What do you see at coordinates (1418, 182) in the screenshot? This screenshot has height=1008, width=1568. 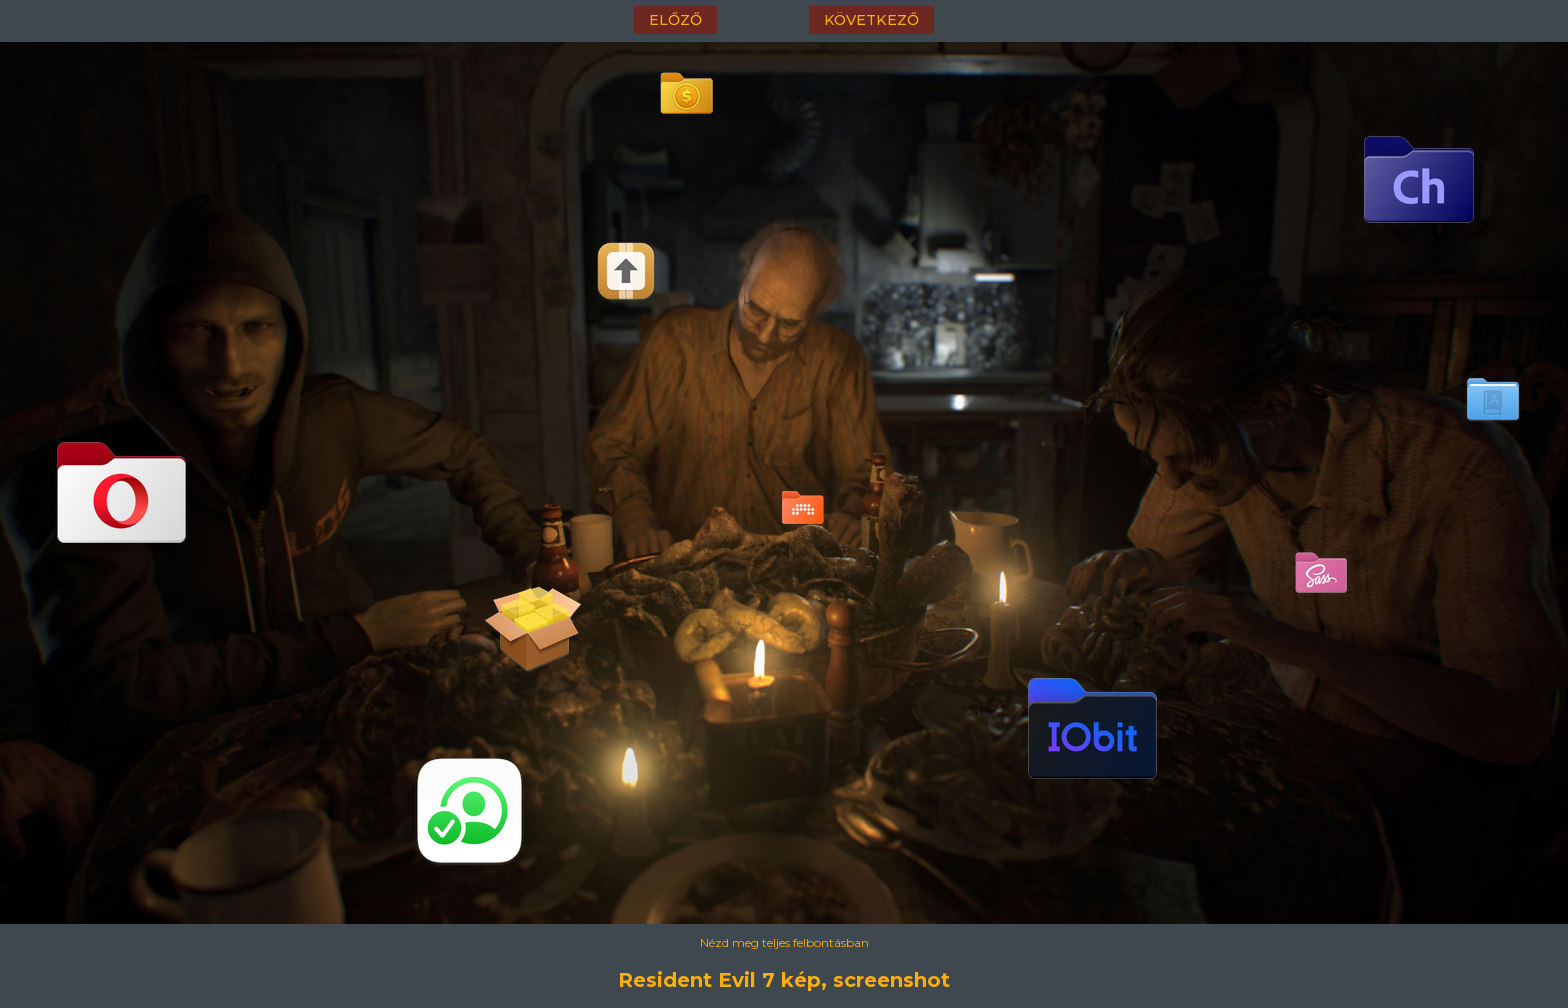 I see `open adobe character animator project folder` at bounding box center [1418, 182].